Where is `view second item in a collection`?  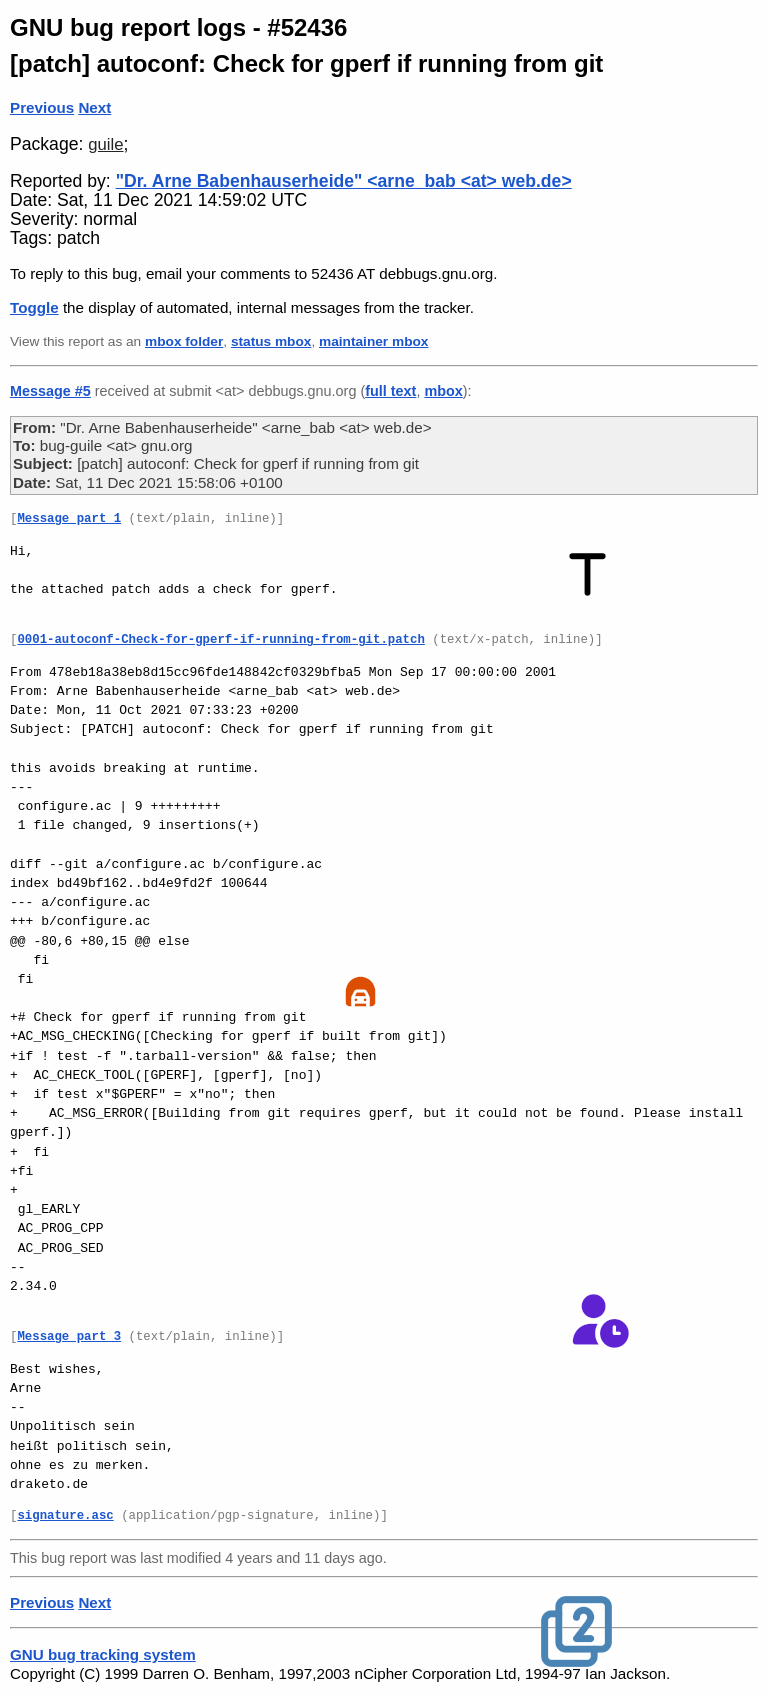
view second item in a collection is located at coordinates (576, 1631).